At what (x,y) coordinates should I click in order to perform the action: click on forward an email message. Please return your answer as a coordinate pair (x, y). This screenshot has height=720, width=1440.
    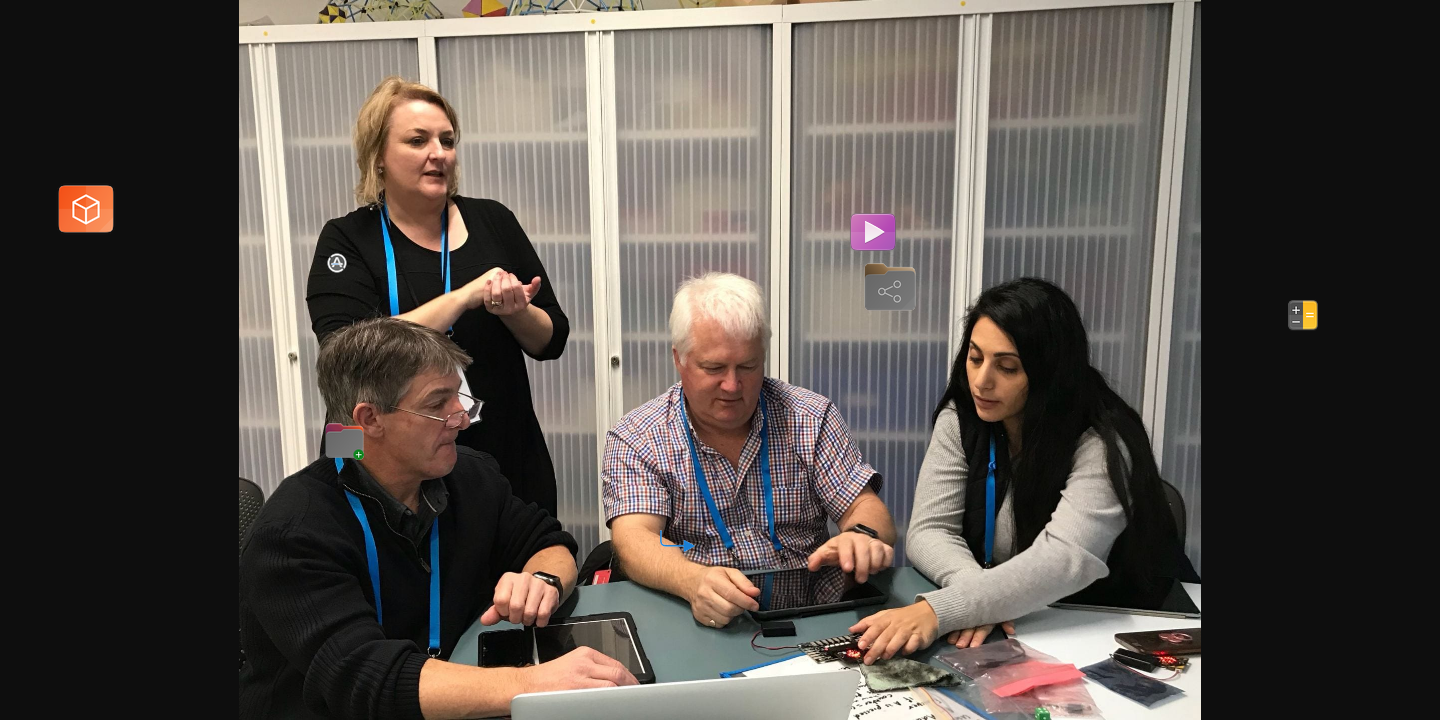
    Looking at the image, I should click on (678, 541).